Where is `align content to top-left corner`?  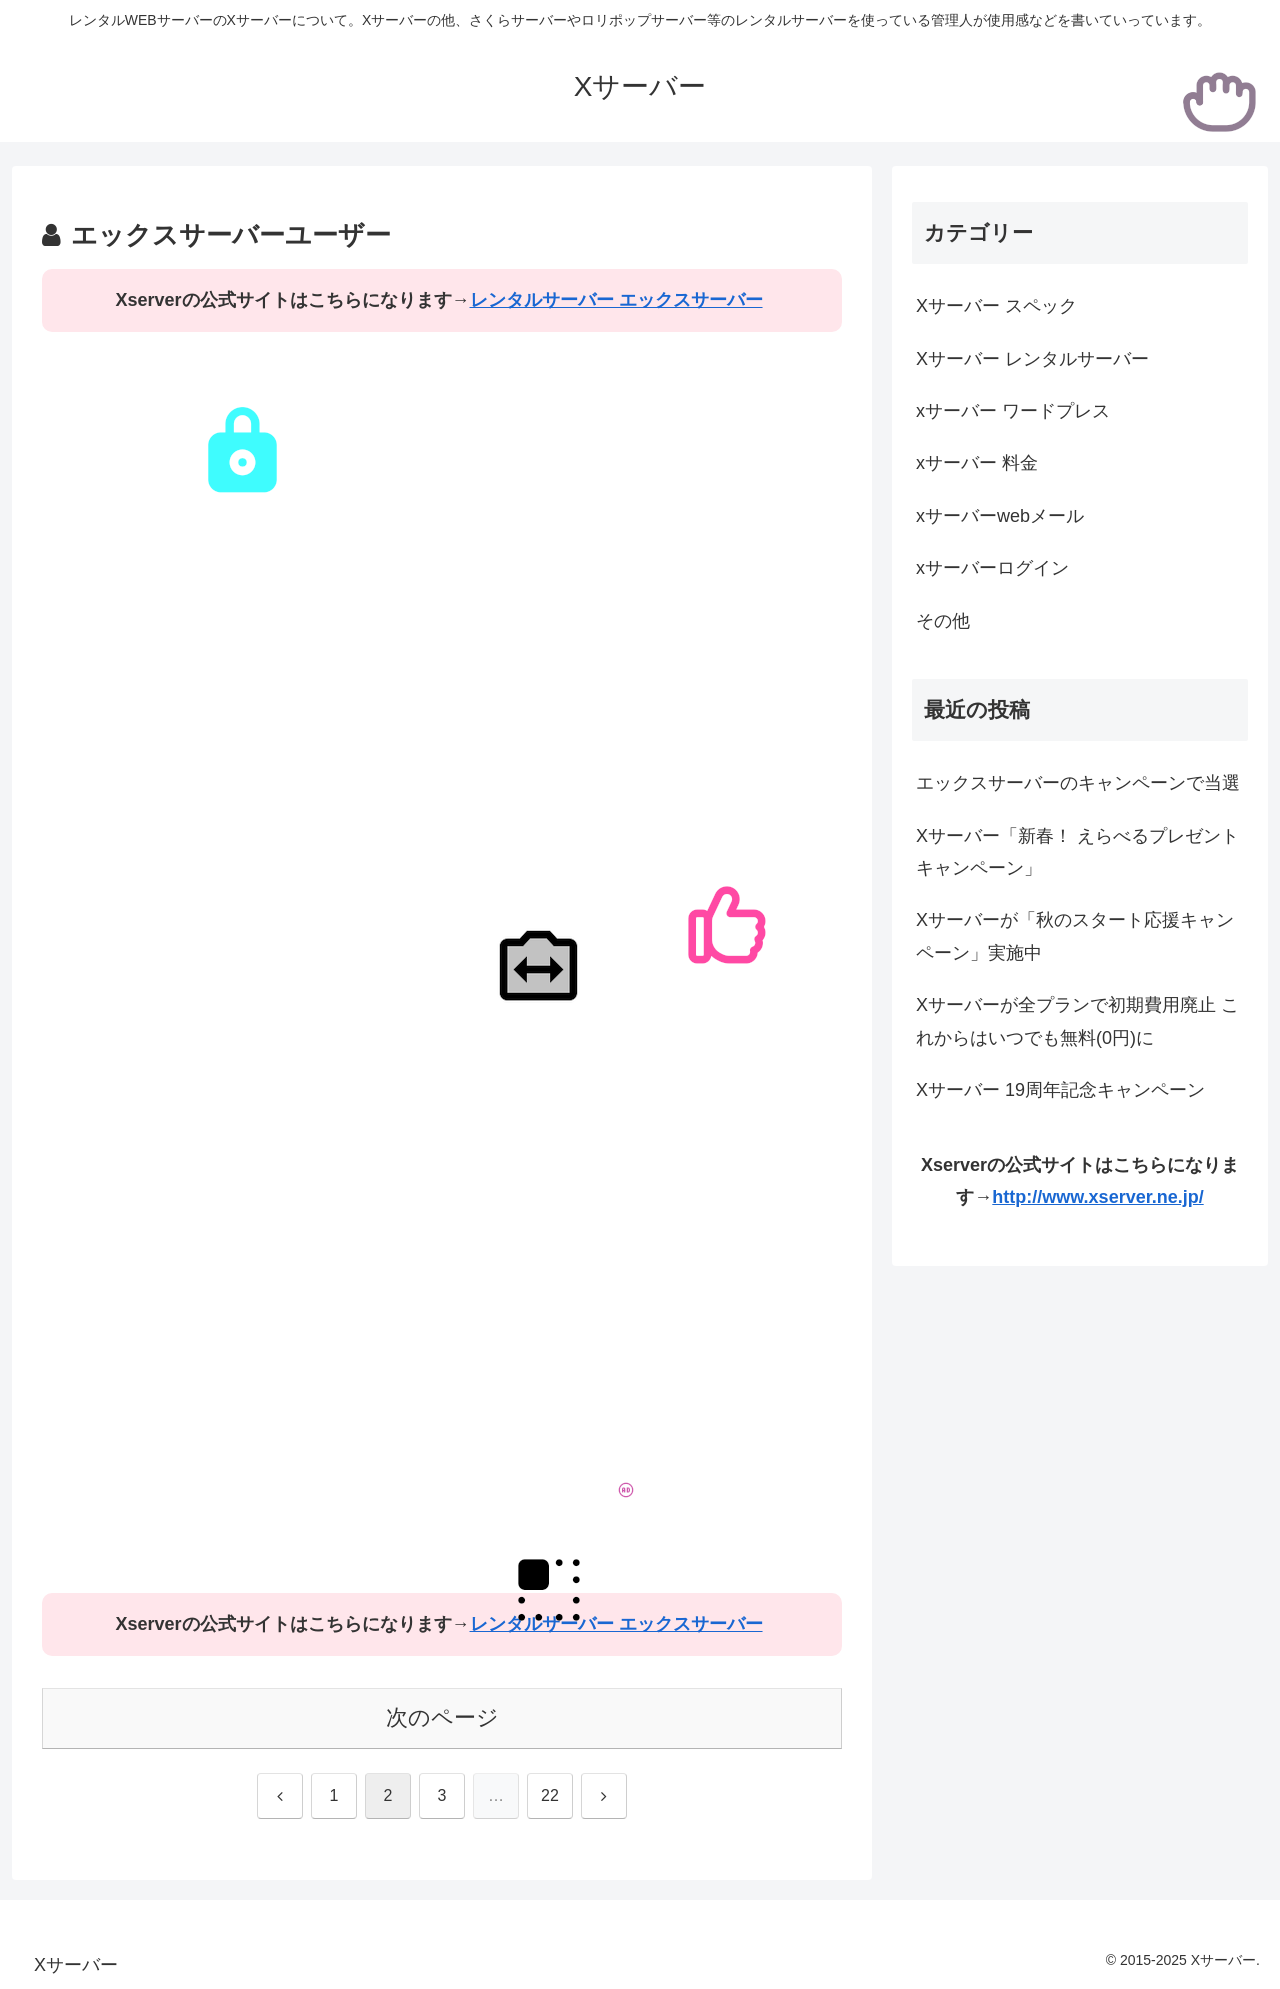 align content to top-left corner is located at coordinates (549, 1590).